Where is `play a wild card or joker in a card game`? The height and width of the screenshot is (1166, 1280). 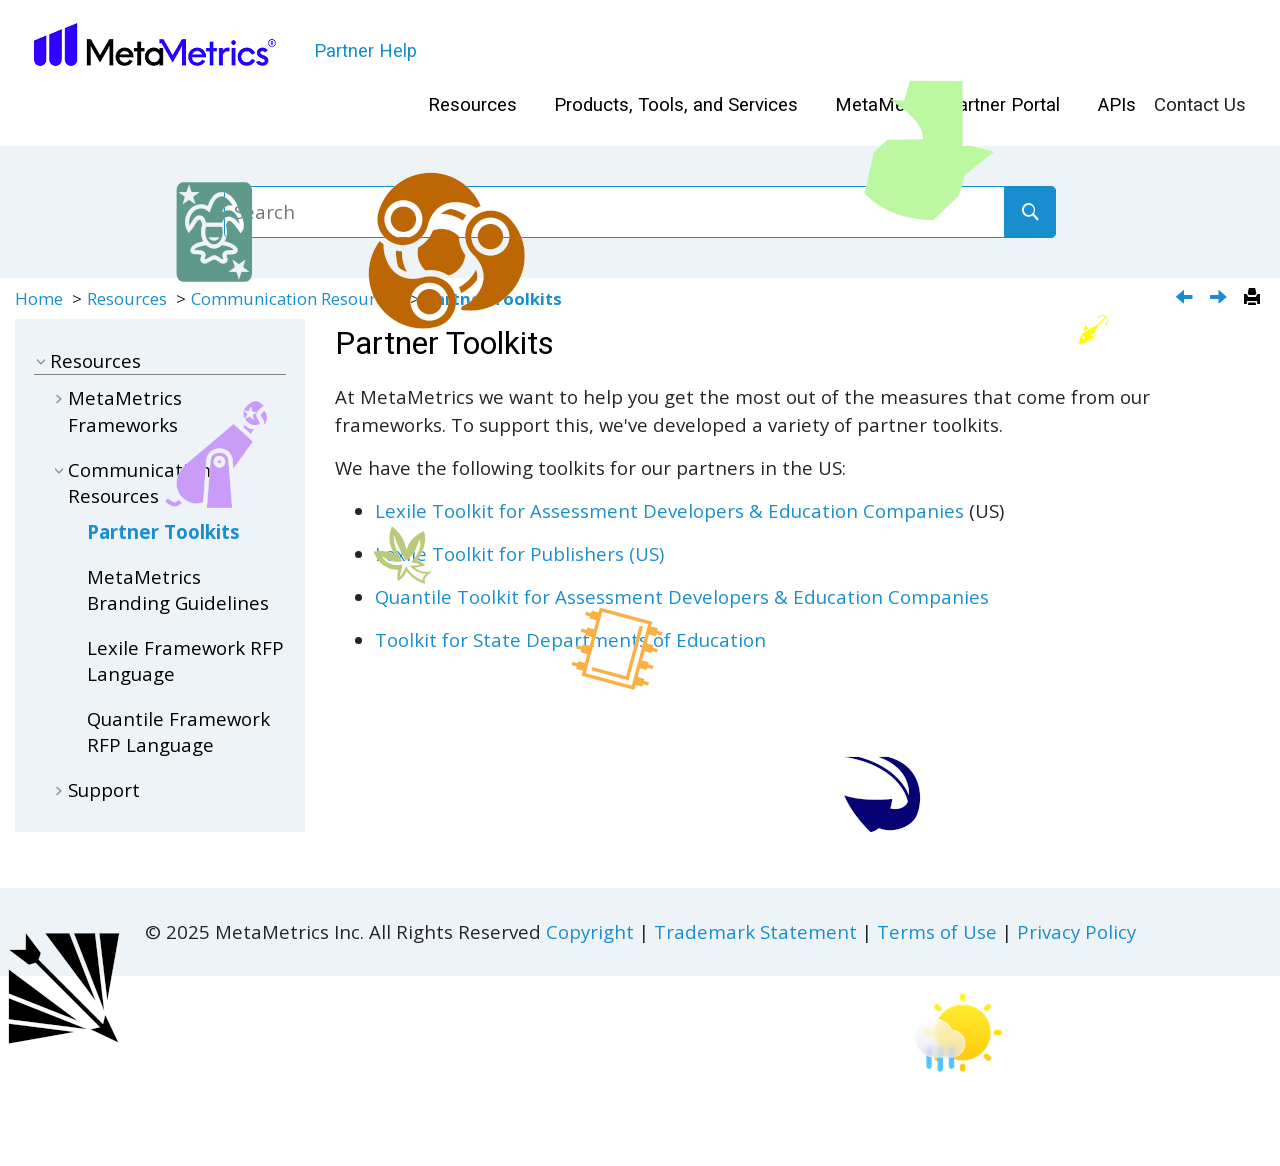
play a wild card or joker in a card game is located at coordinates (214, 232).